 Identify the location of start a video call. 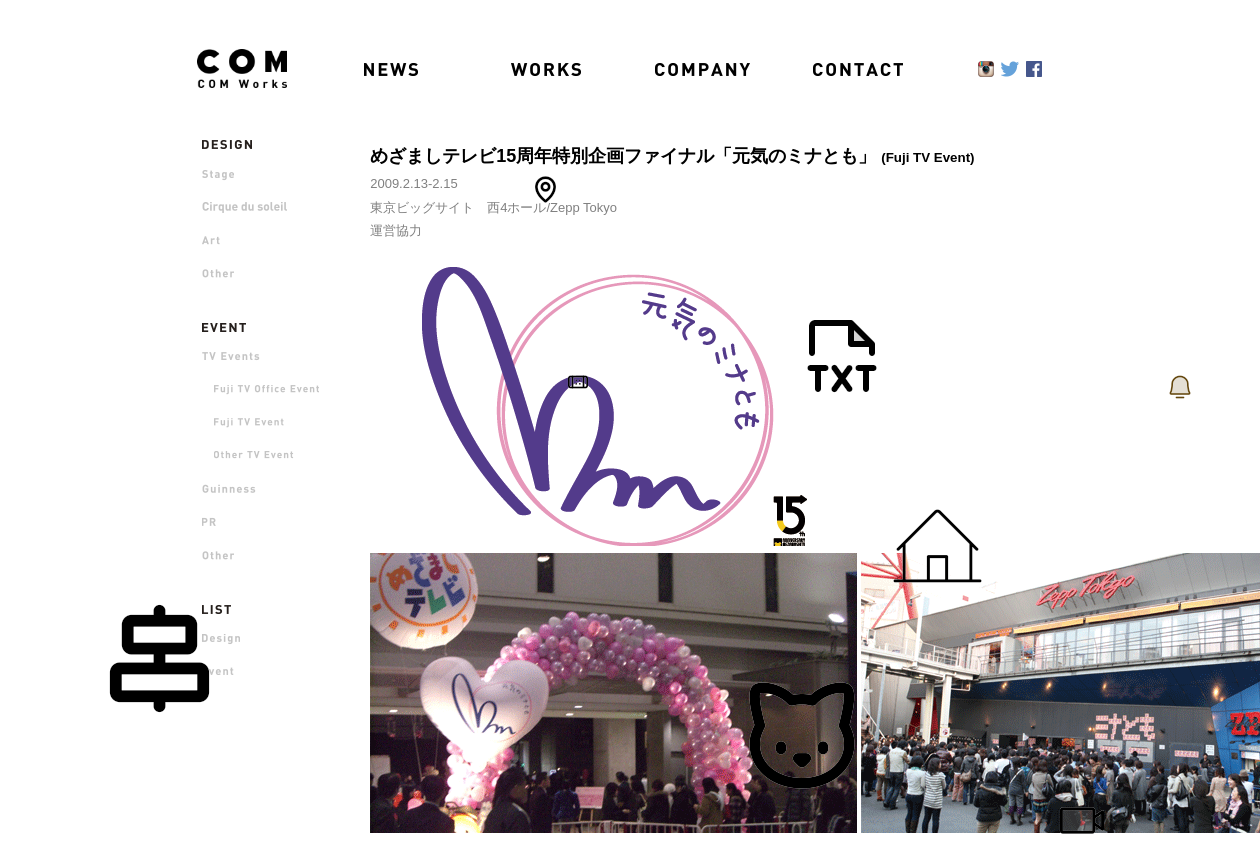
(1080, 820).